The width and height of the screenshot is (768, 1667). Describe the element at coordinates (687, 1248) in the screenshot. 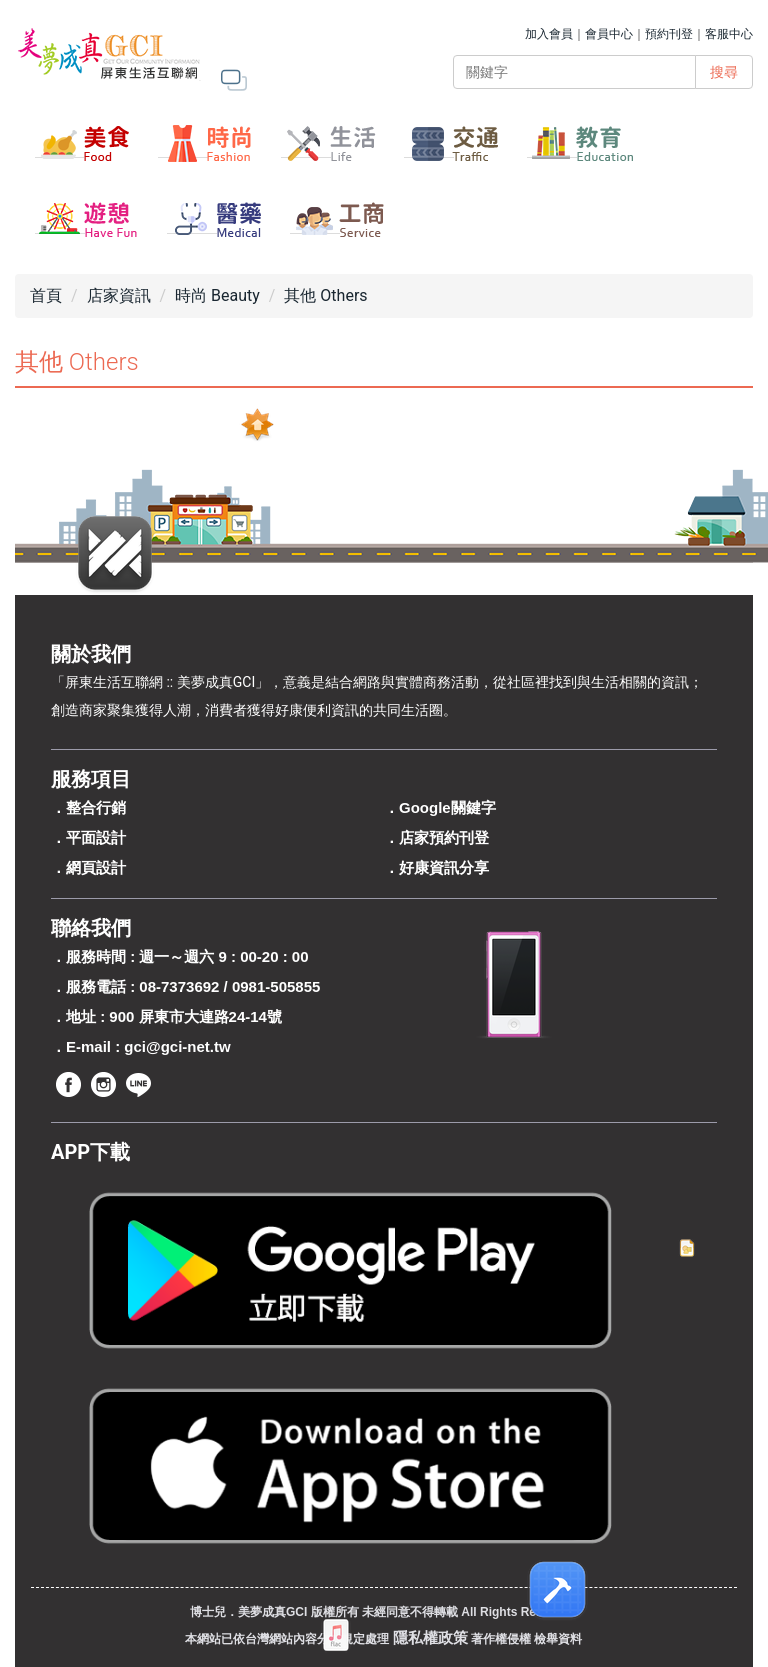

I see `libreoffice draw document file` at that location.